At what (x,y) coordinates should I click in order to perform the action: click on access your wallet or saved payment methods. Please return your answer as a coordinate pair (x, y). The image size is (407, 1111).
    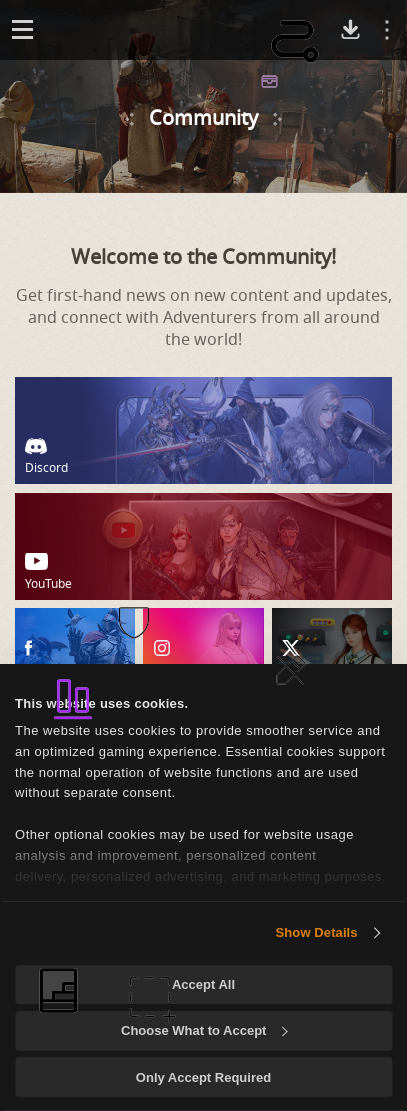
    Looking at the image, I should click on (269, 81).